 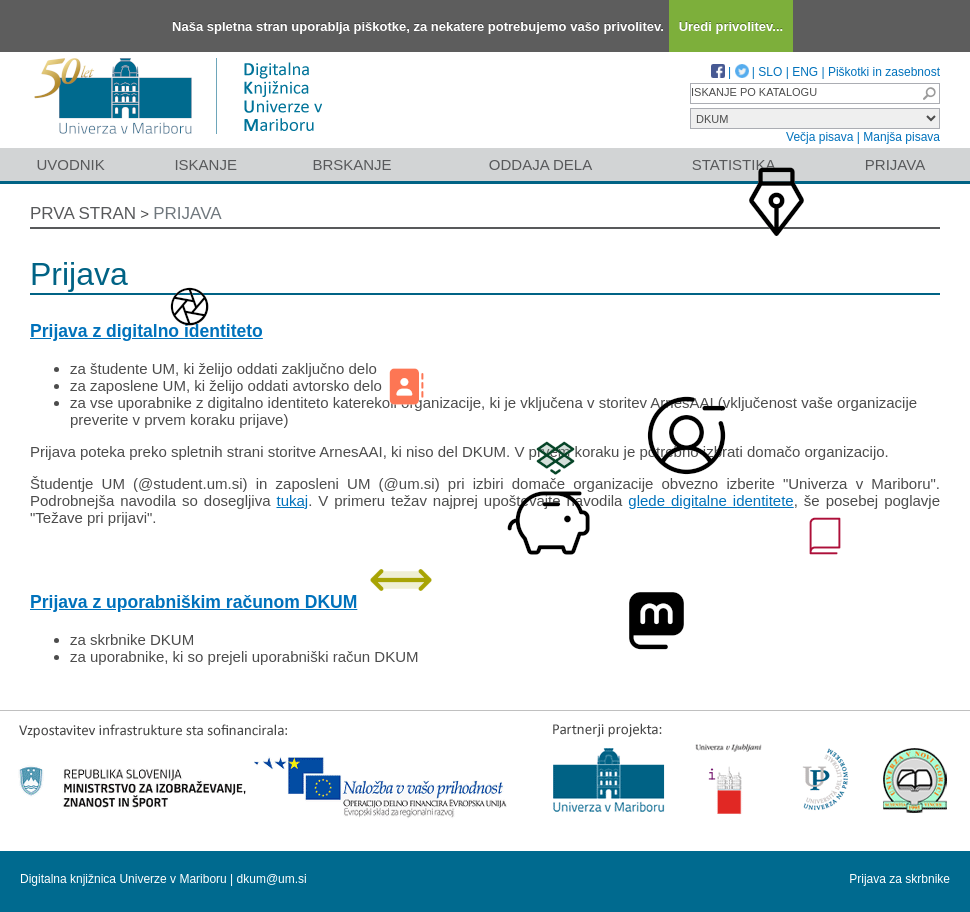 What do you see at coordinates (555, 456) in the screenshot?
I see `access Dropbox cloud storage` at bounding box center [555, 456].